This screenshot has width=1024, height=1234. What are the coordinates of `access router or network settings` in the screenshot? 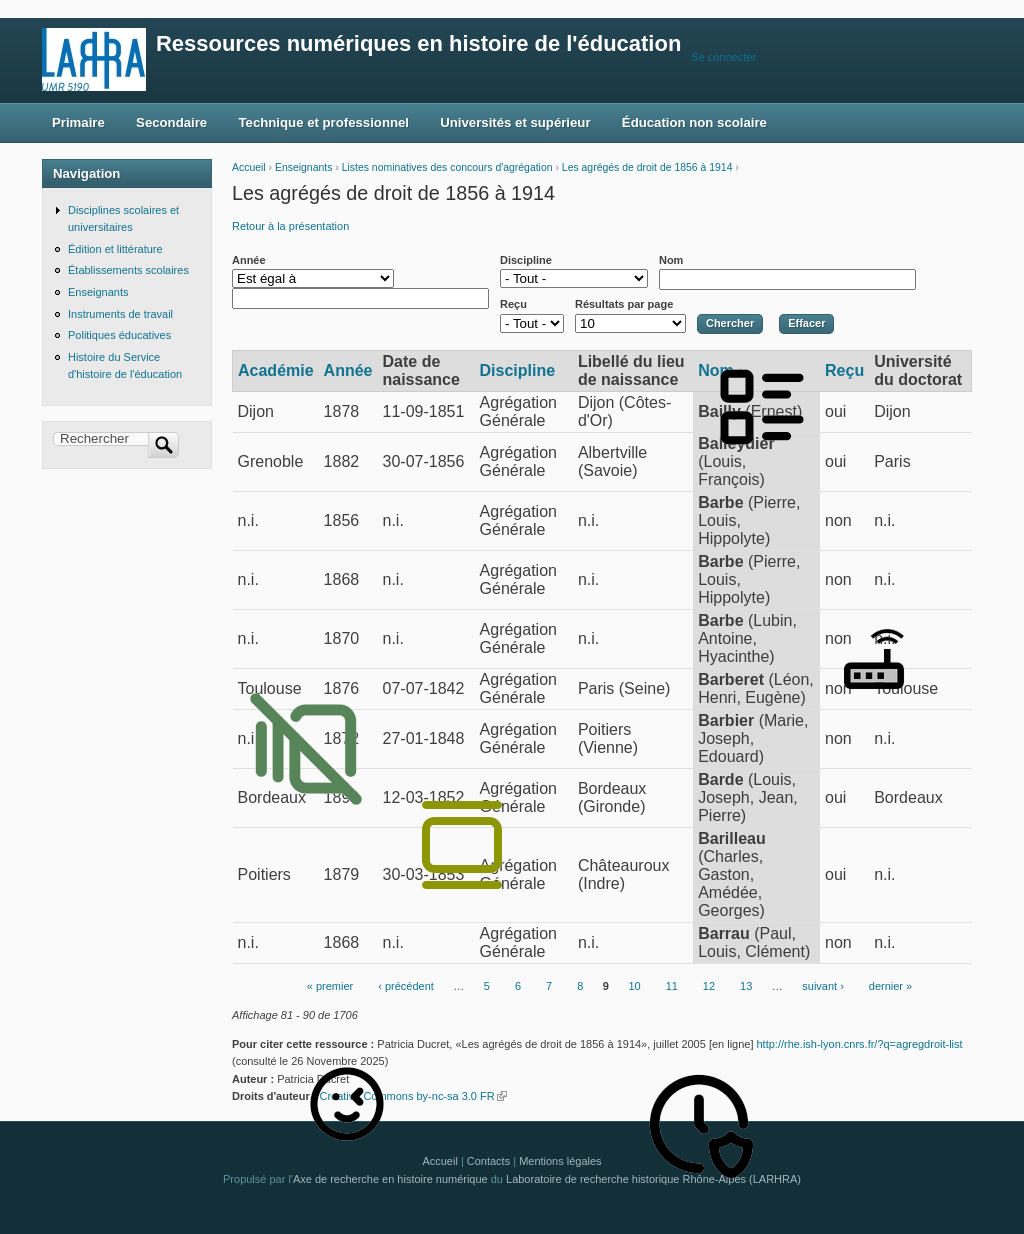 It's located at (874, 659).